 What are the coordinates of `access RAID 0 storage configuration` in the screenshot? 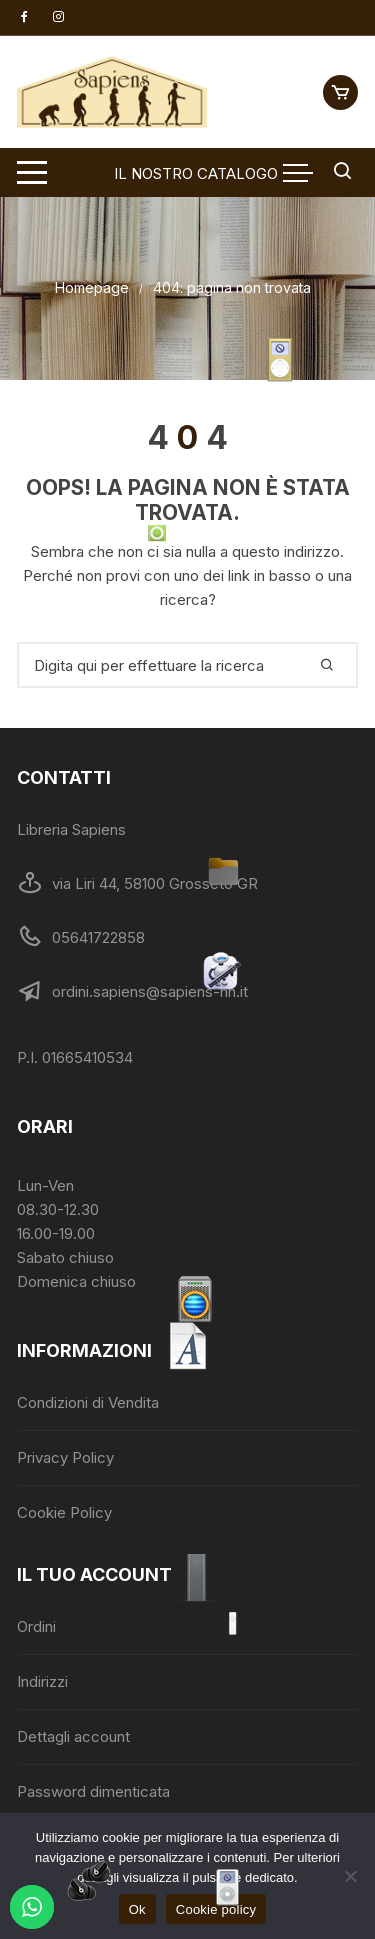 It's located at (195, 1299).